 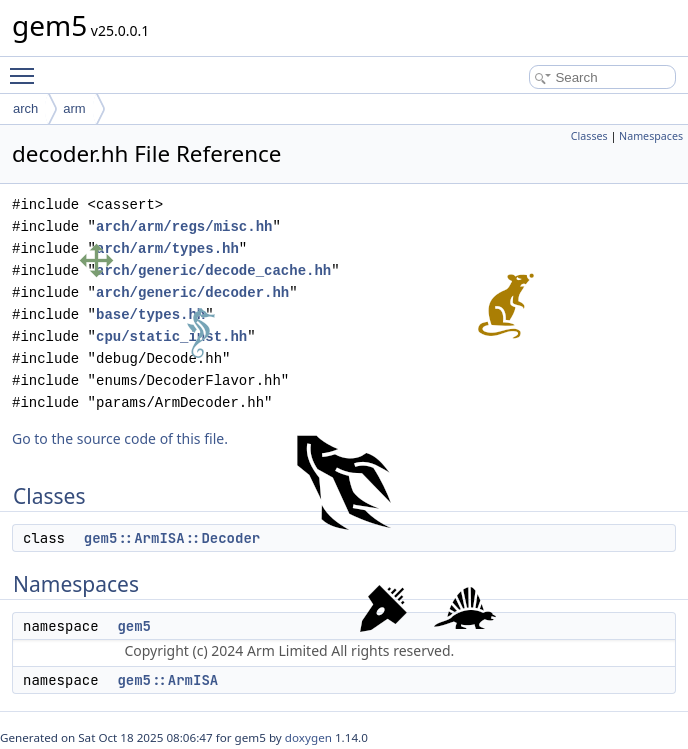 I want to click on move or reposition an element, so click(x=96, y=260).